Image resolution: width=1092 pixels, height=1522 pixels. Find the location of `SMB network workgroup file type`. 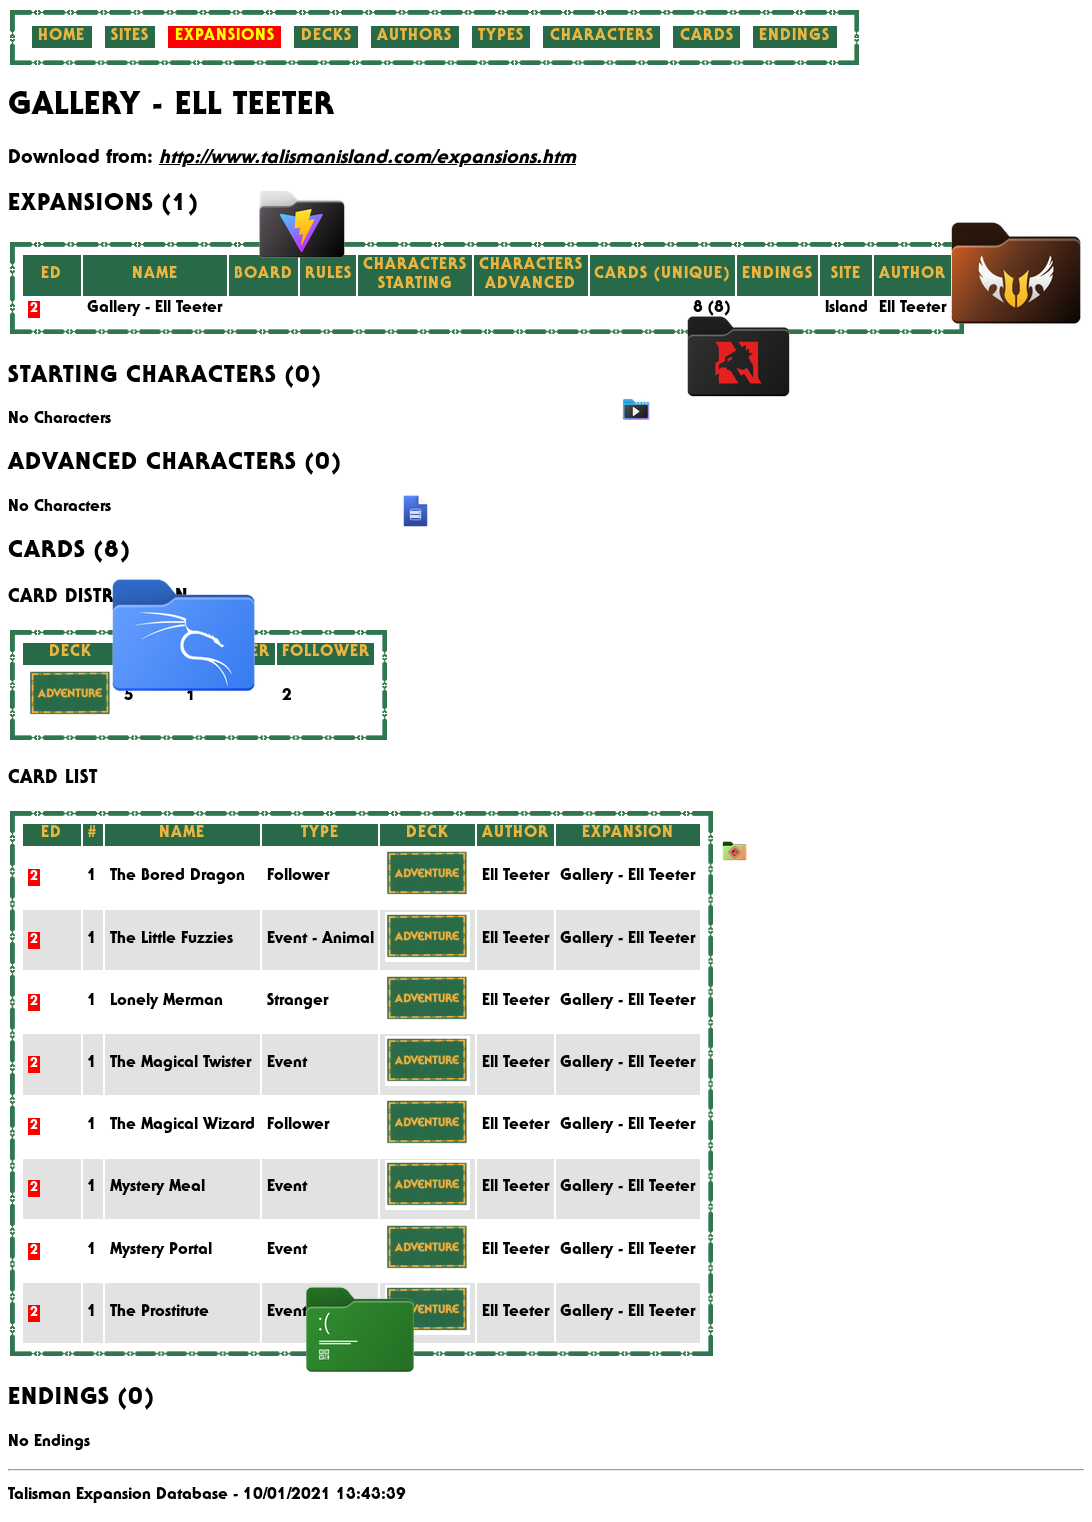

SMB network workgroup file type is located at coordinates (415, 511).